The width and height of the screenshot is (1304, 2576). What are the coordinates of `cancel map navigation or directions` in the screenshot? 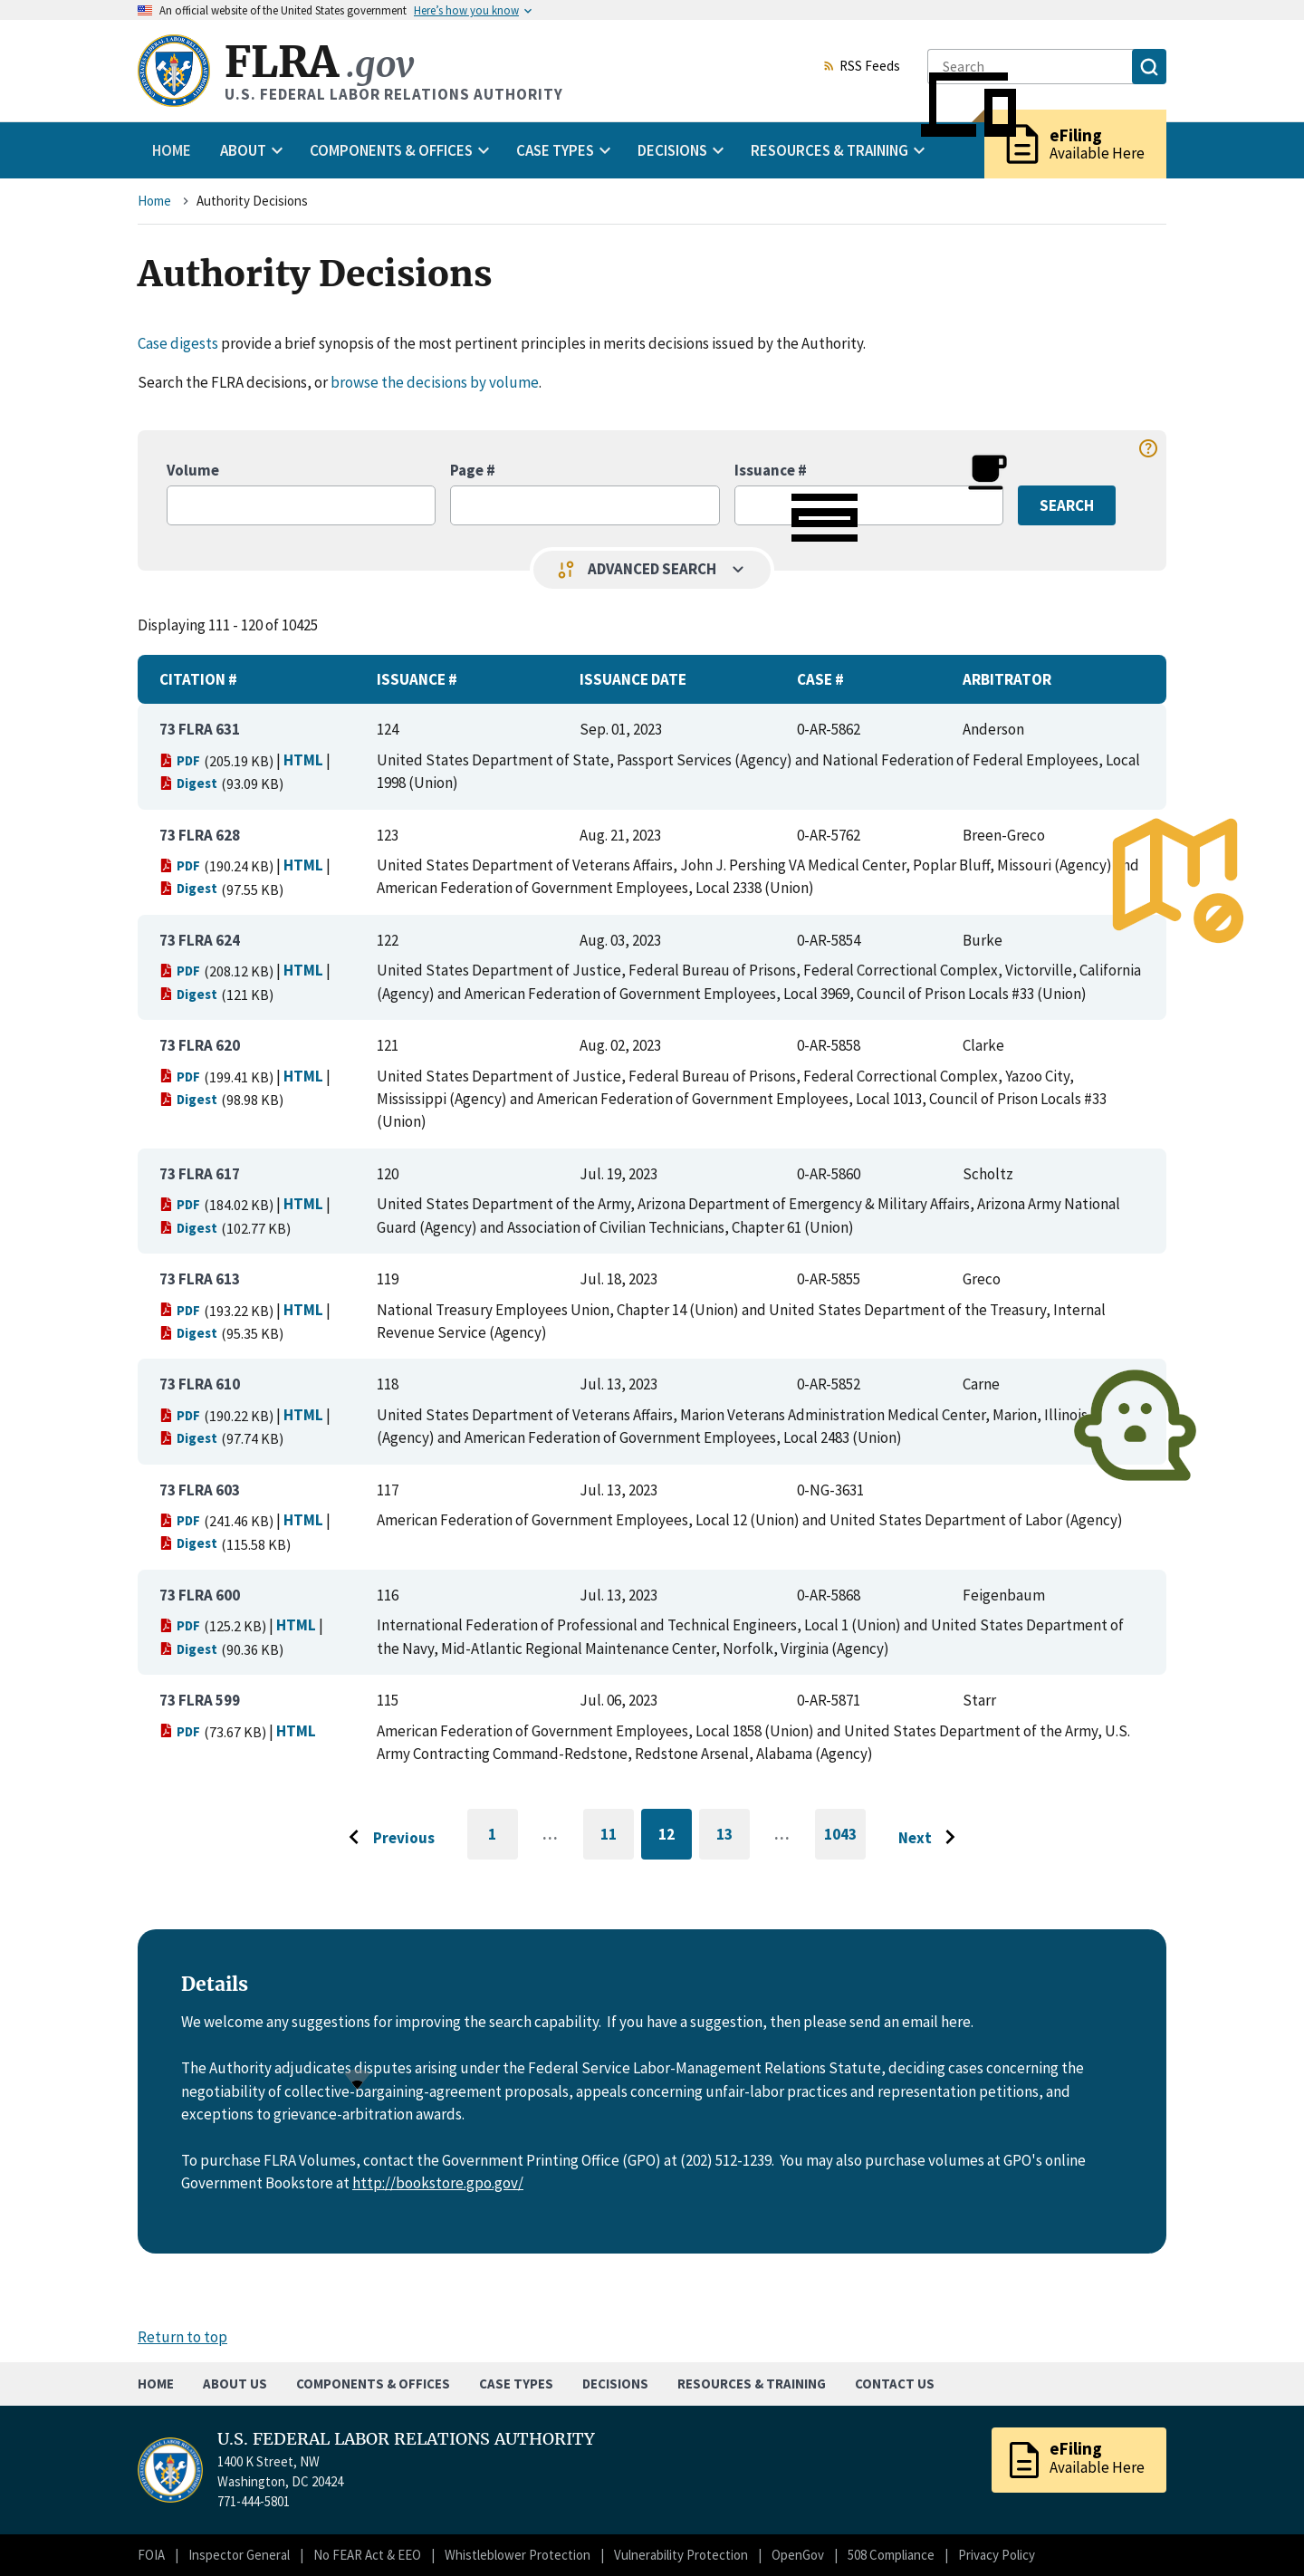 It's located at (1175, 874).